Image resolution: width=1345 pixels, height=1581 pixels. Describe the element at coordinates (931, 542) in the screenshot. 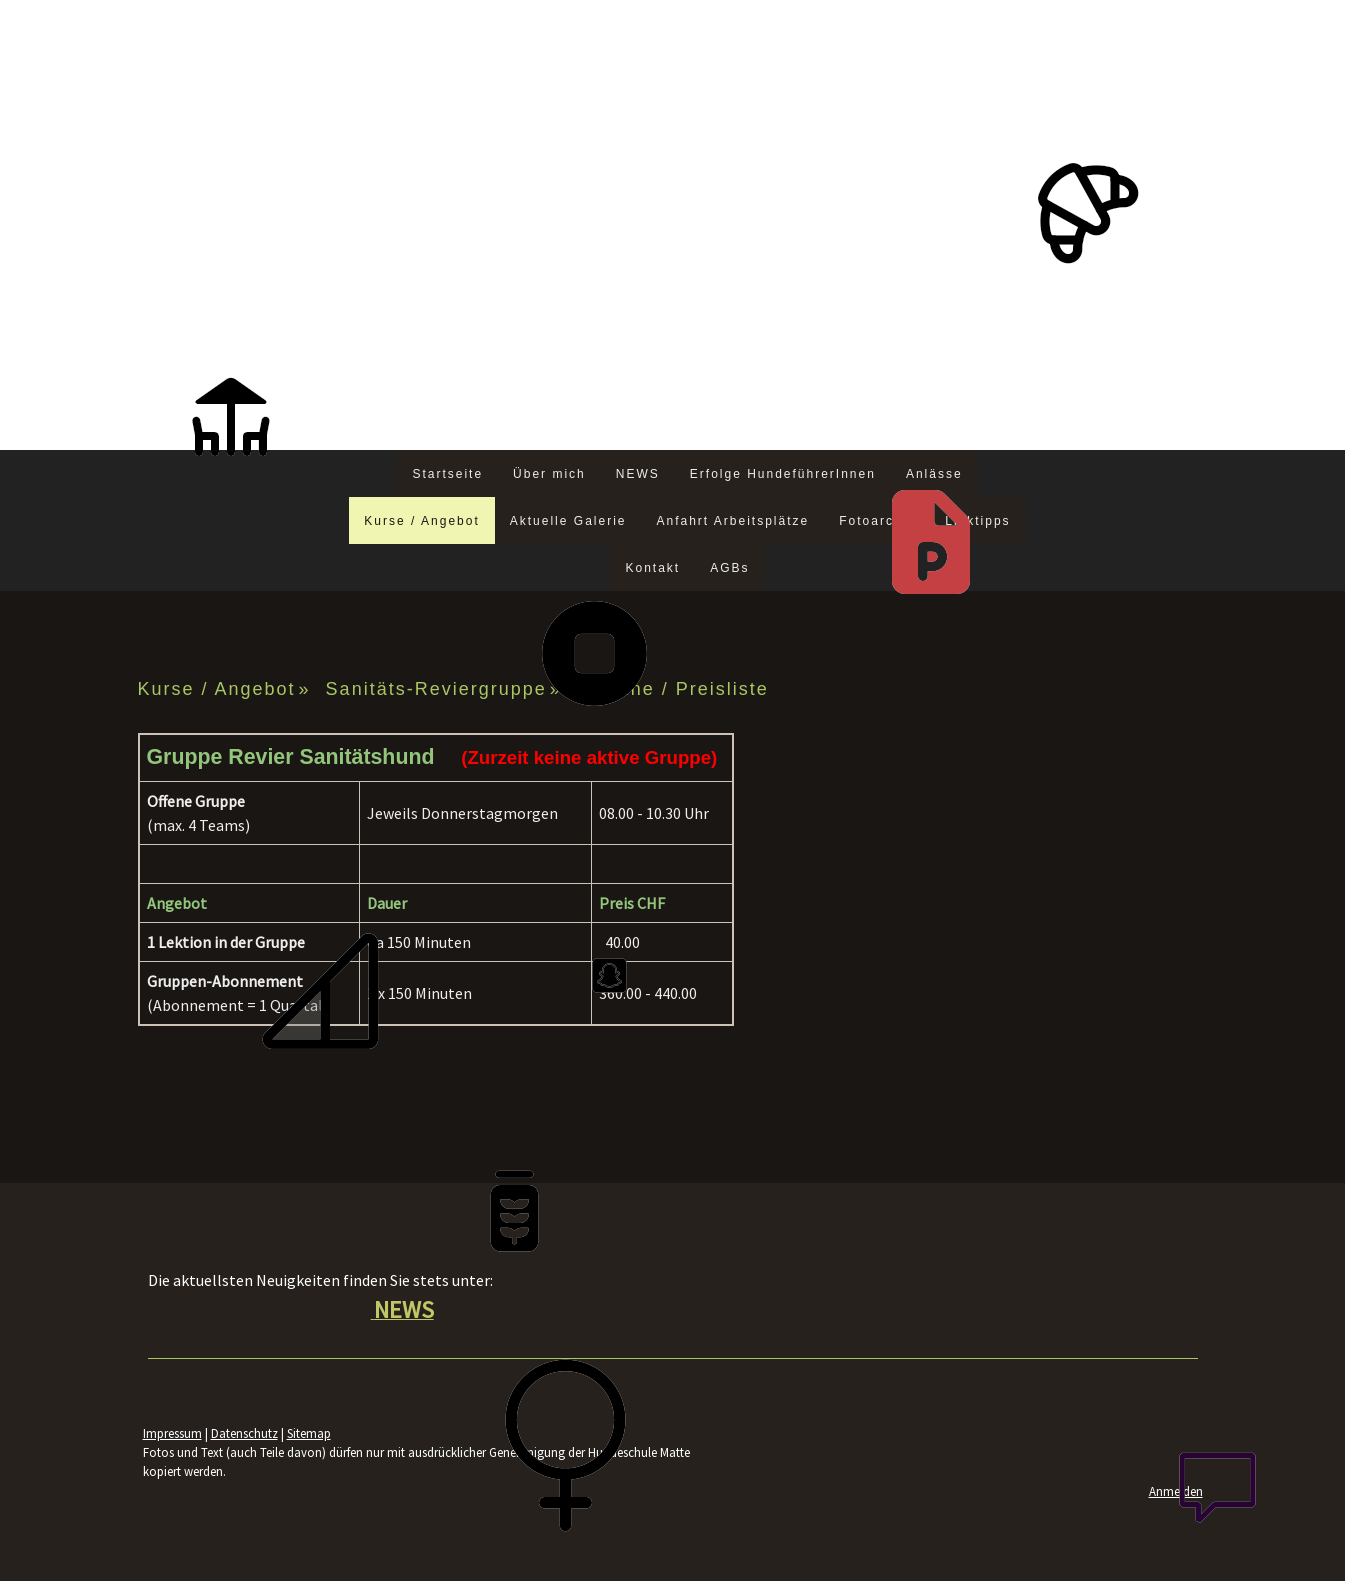

I see `open a PowerPoint presentation file` at that location.